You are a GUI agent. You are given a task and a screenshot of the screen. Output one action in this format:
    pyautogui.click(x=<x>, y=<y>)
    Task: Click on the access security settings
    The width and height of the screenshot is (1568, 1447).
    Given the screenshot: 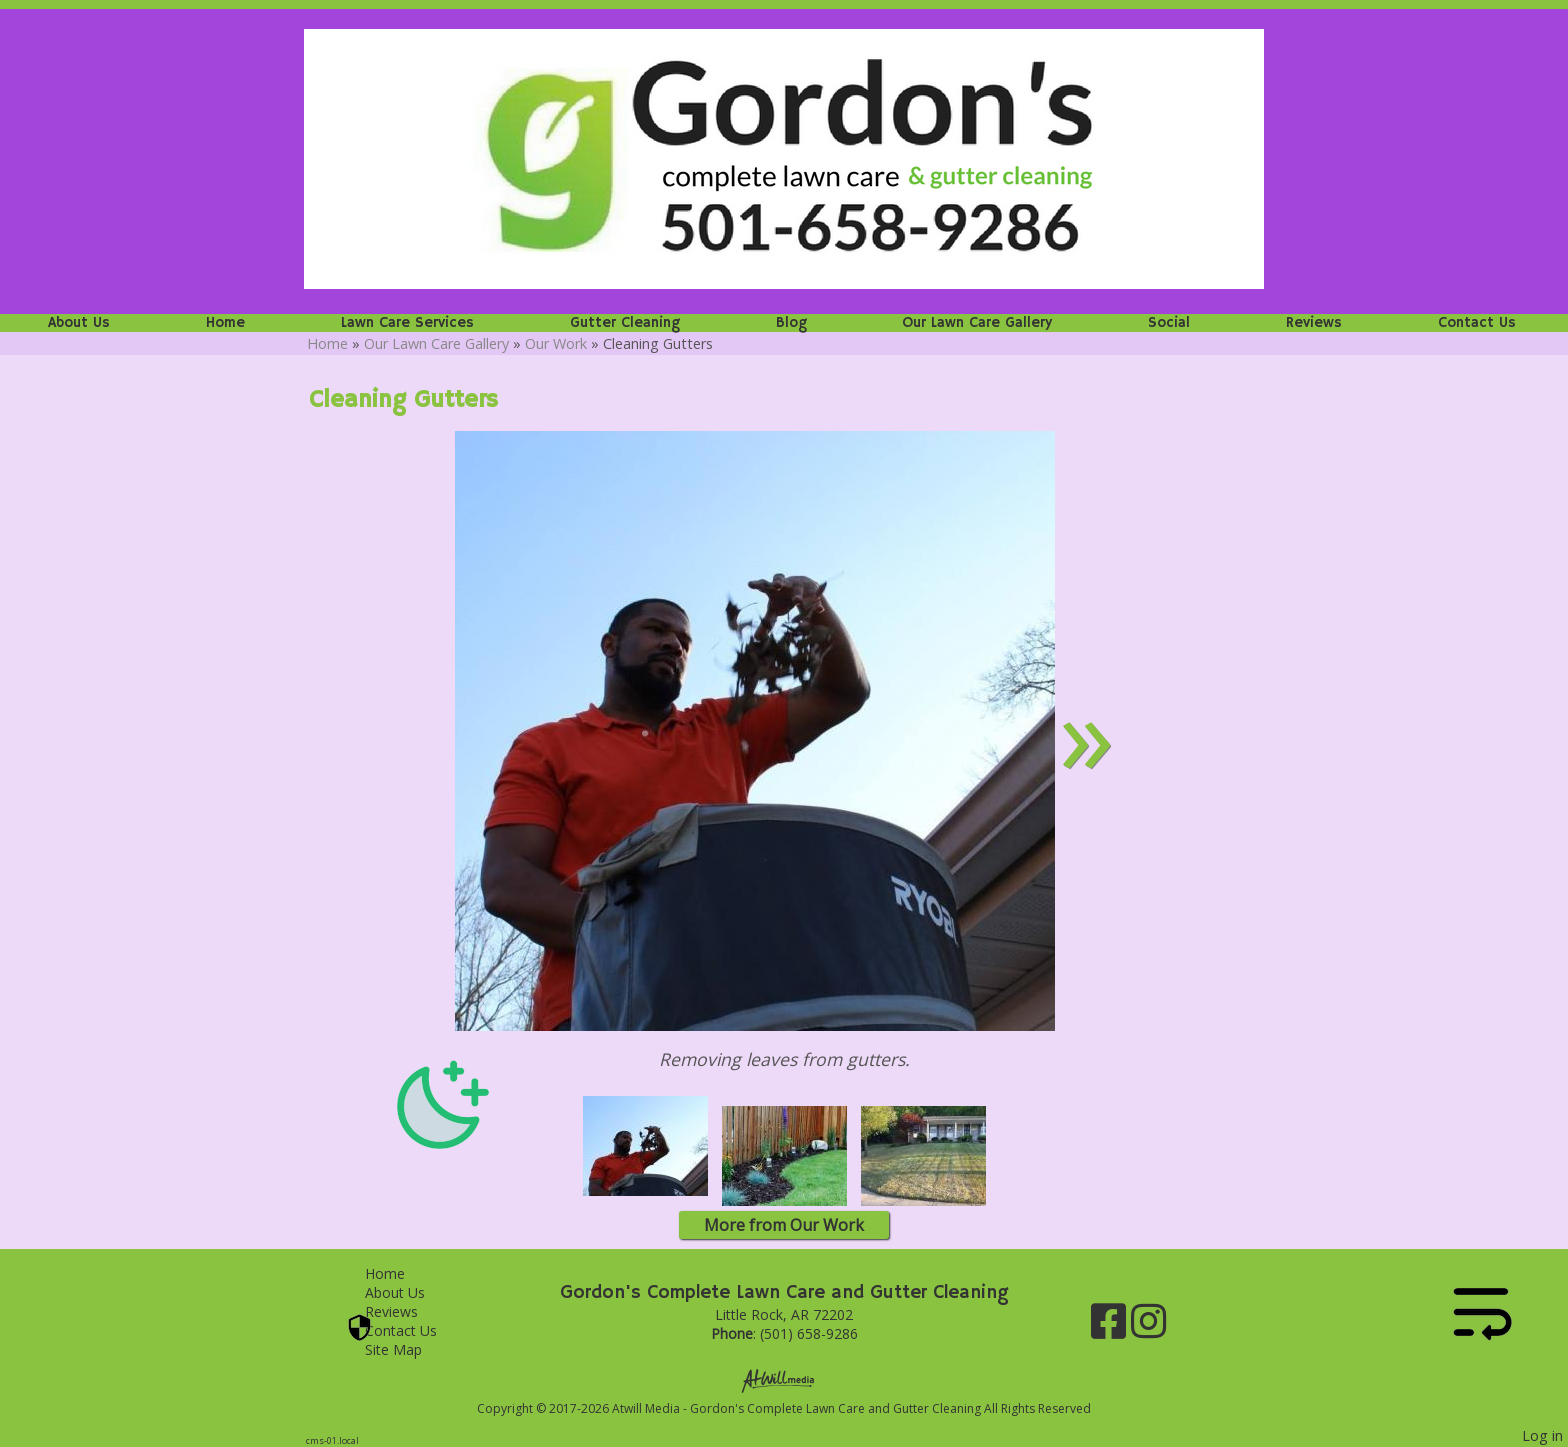 What is the action you would take?
    pyautogui.click(x=359, y=1327)
    